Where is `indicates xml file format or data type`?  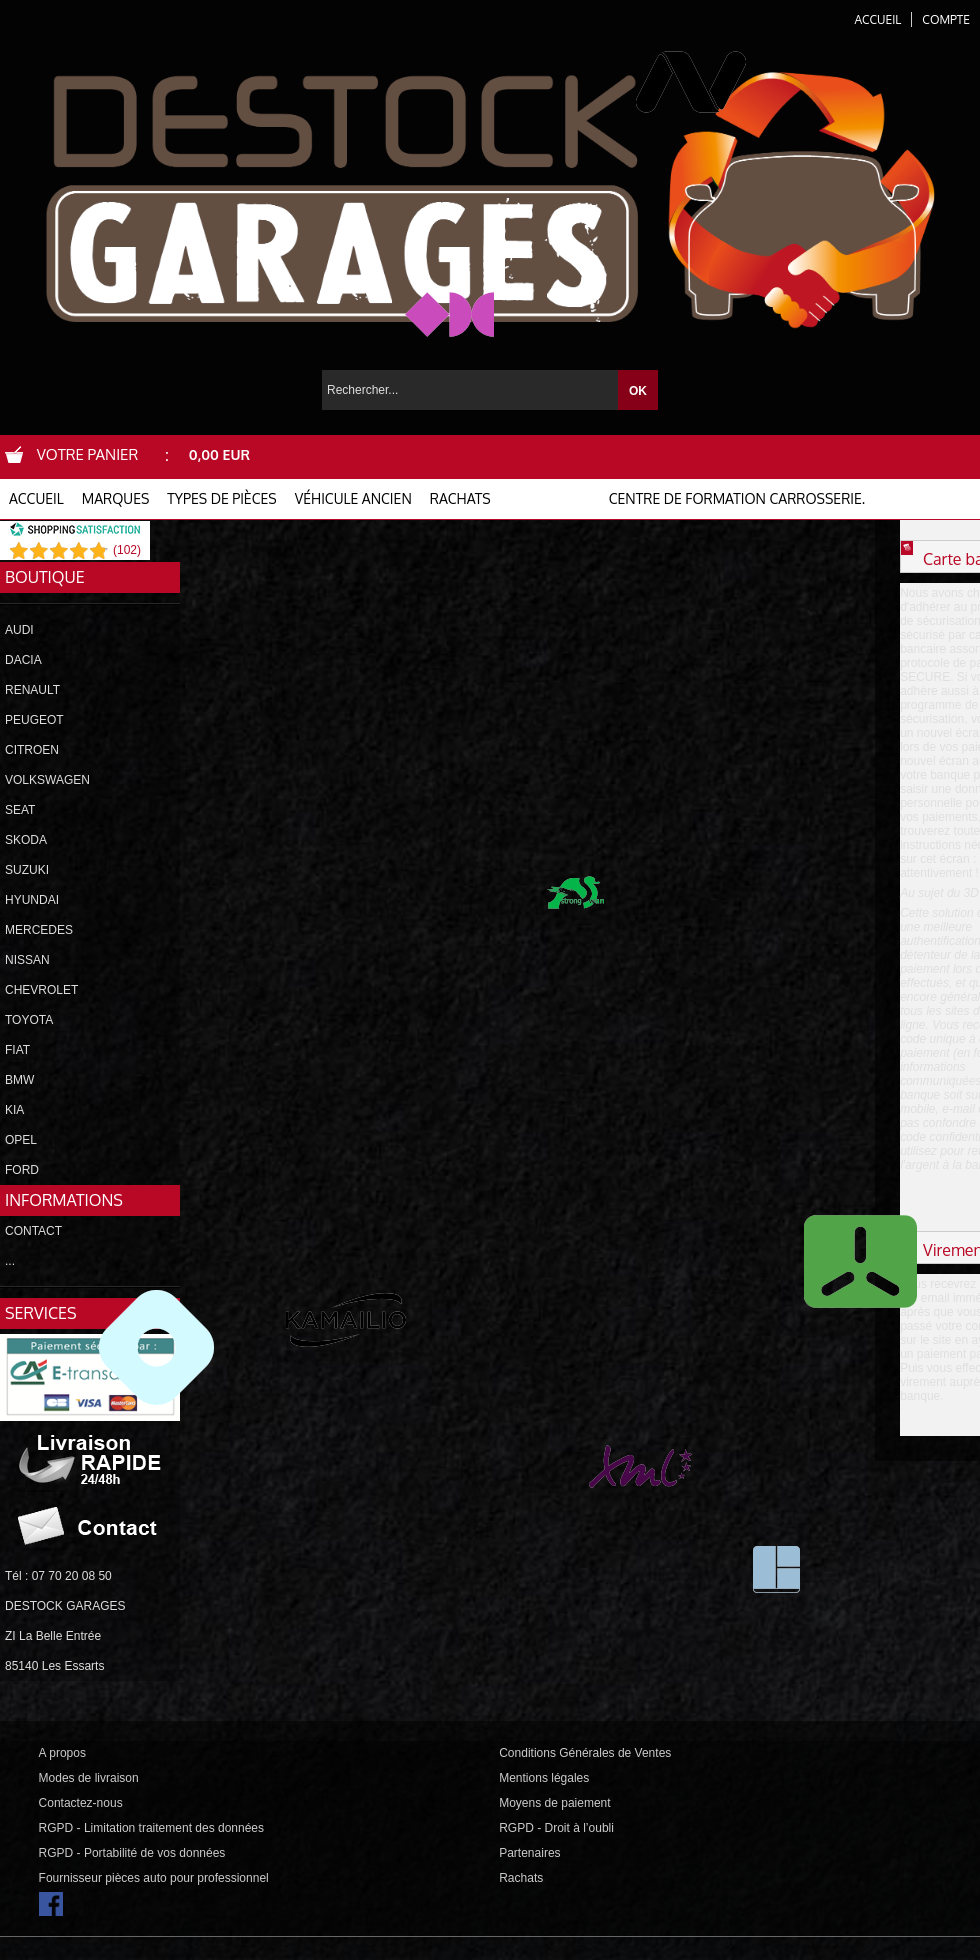 indicates xml file format or data type is located at coordinates (640, 1466).